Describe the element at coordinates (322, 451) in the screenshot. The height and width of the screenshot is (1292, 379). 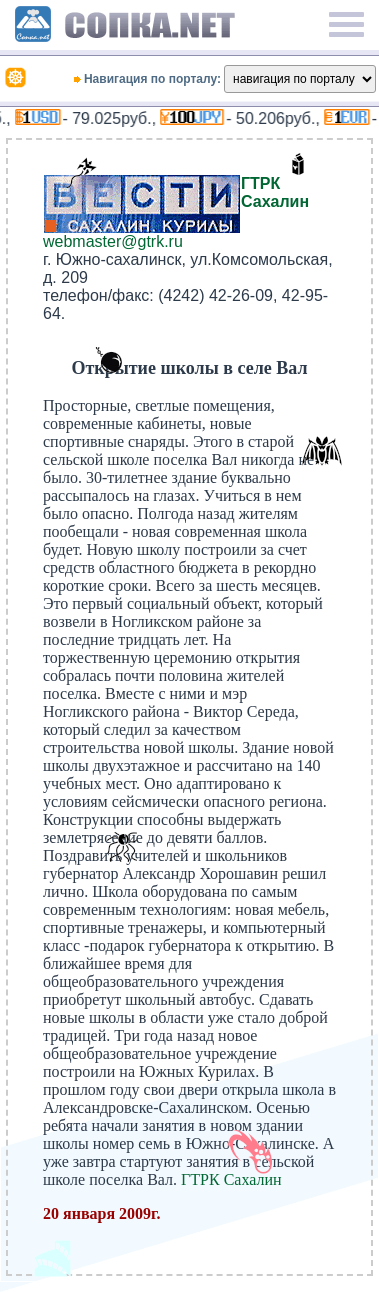
I see `bat creature icon for halloween or horror-themed game` at that location.